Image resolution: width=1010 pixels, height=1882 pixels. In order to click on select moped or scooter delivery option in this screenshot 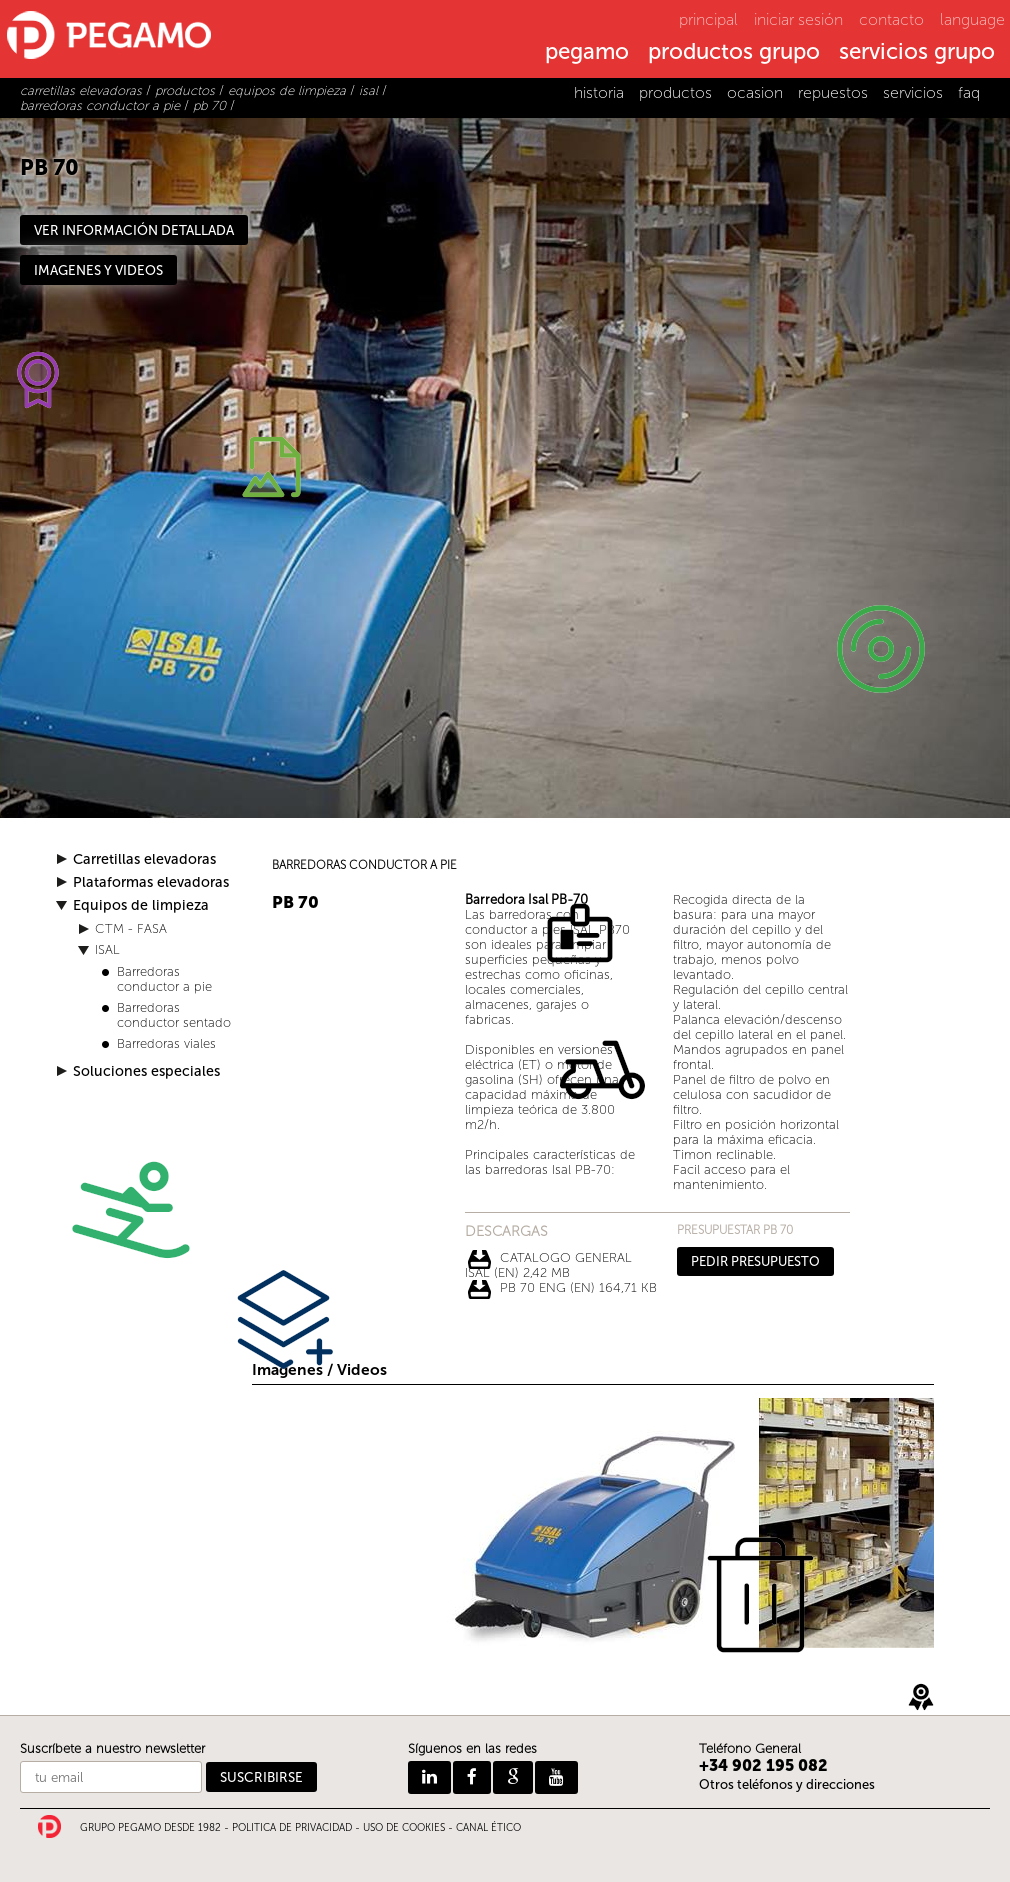, I will do `click(602, 1072)`.